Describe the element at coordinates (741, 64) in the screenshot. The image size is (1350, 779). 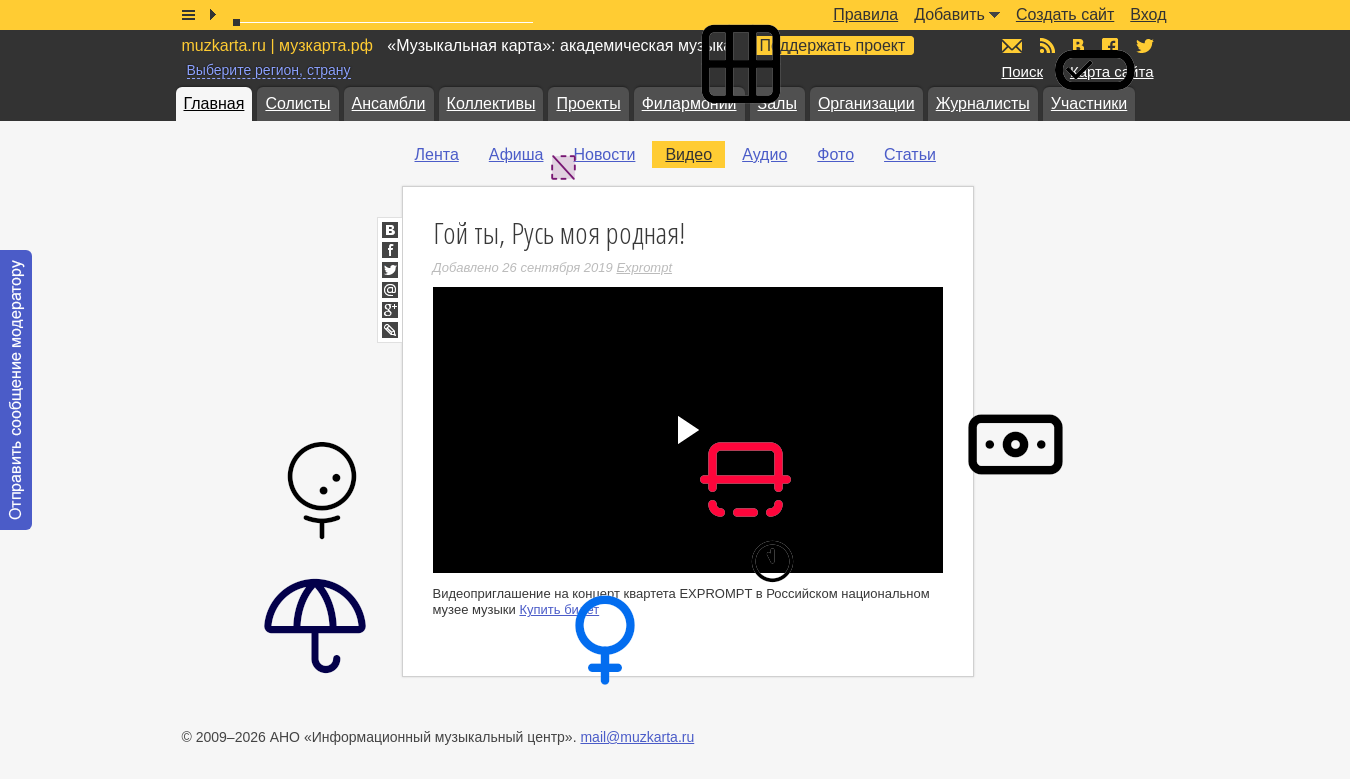
I see `switch to grid view layout` at that location.